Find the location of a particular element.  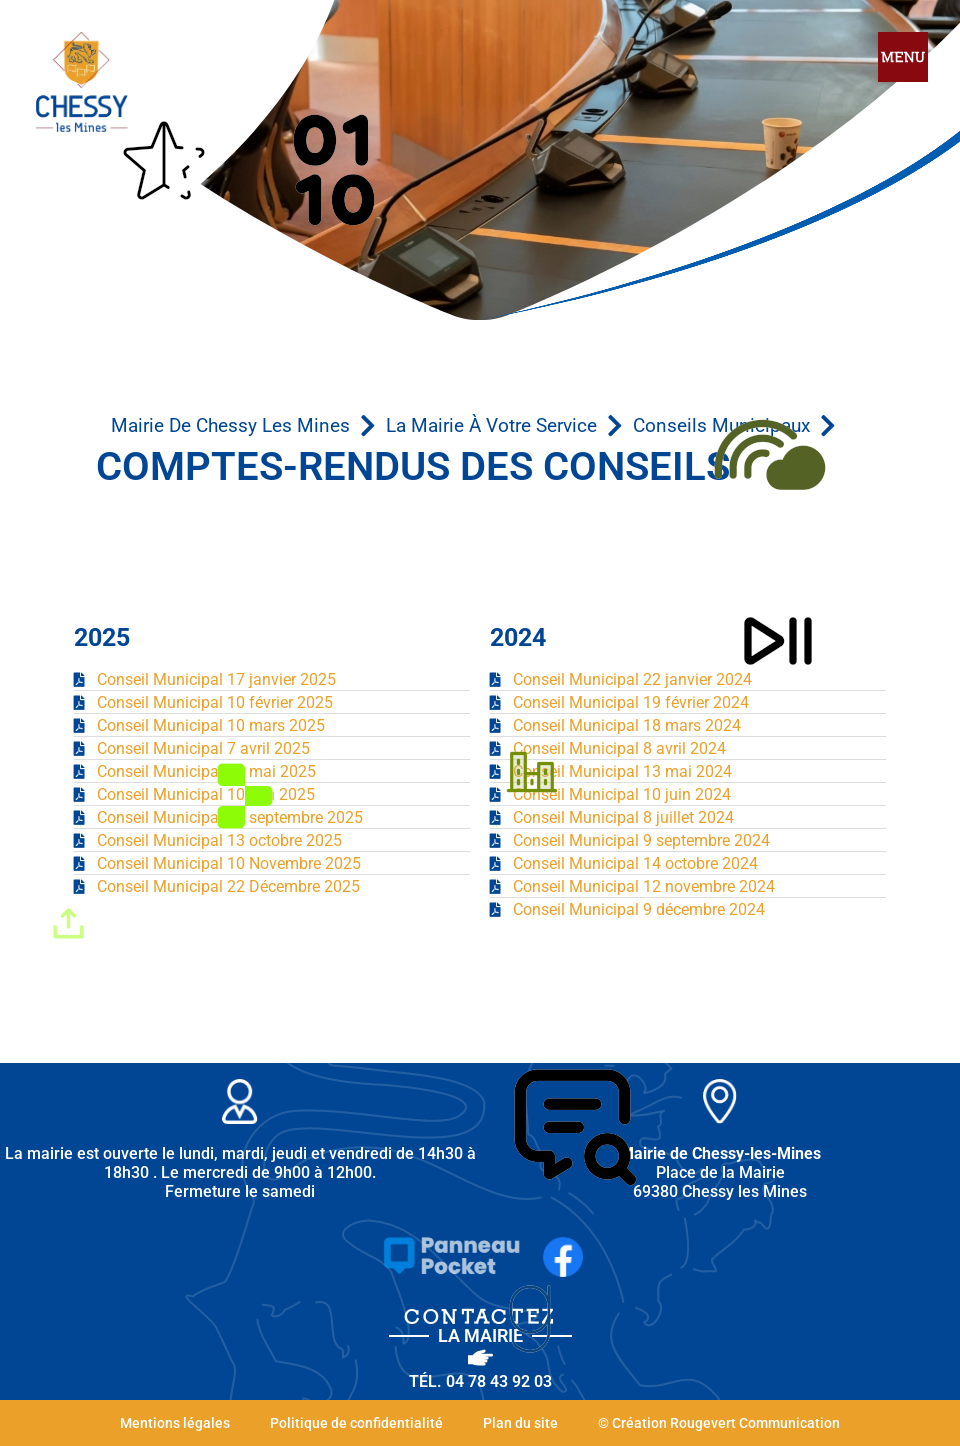

view or edit binary data is located at coordinates (334, 170).